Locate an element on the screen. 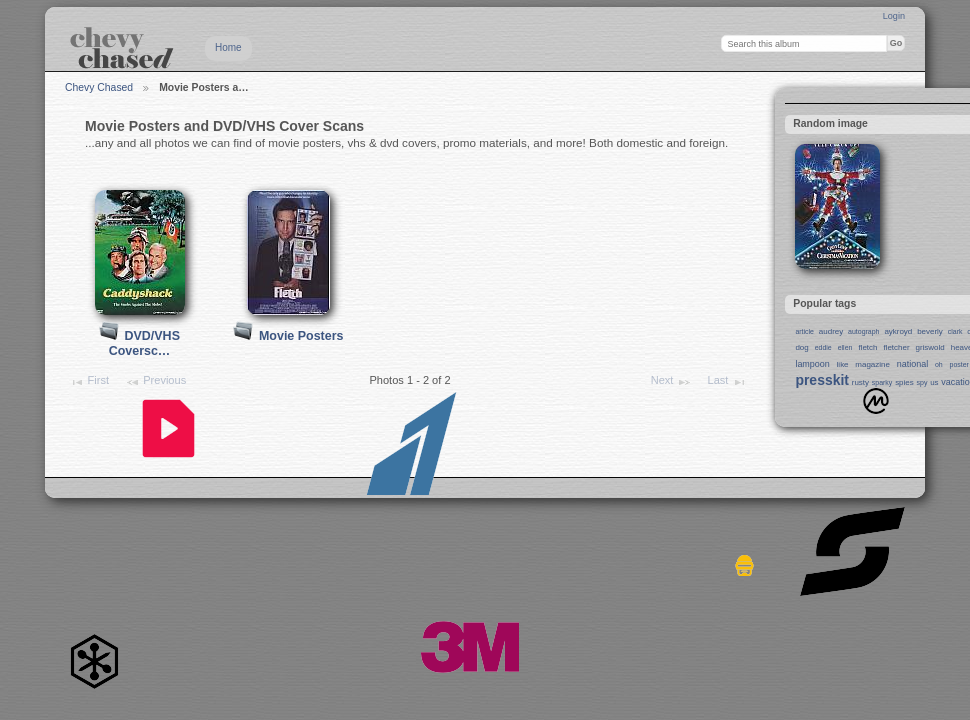 The width and height of the screenshot is (970, 720). razorpay payment gateway logo is located at coordinates (411, 443).